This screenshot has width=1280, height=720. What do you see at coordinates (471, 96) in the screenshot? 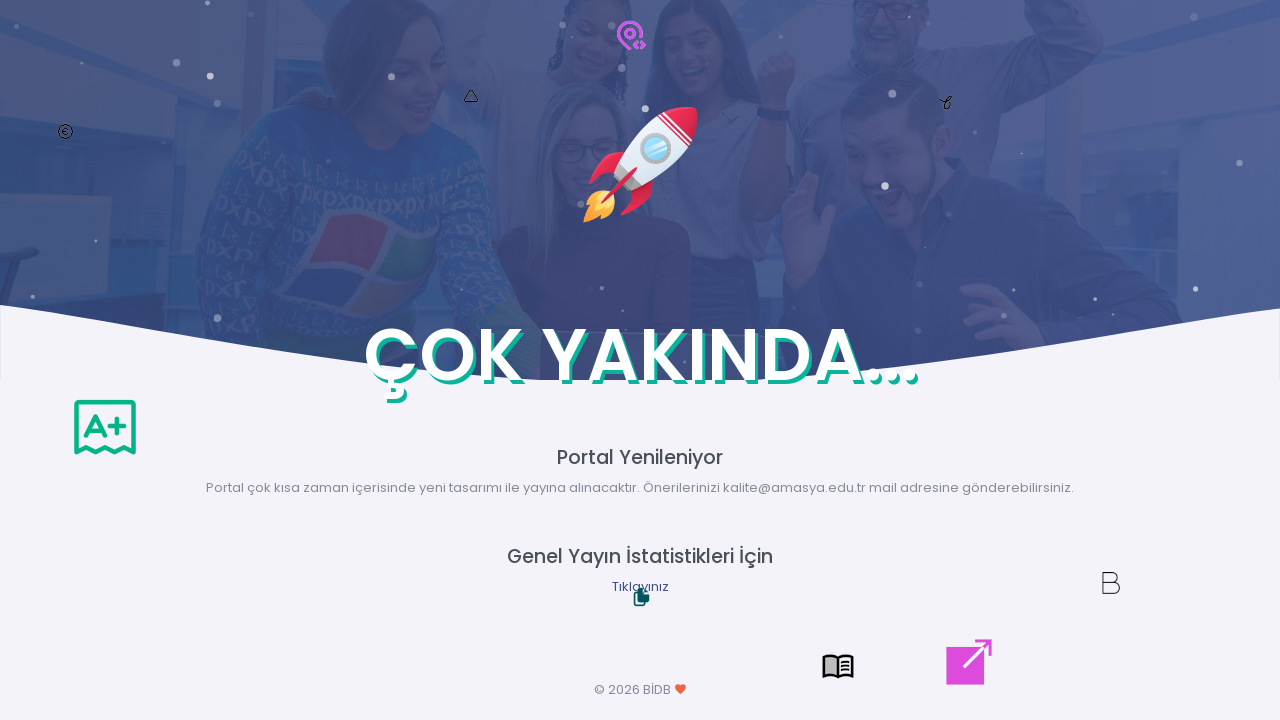
I see `indicates a warning or caution state` at bounding box center [471, 96].